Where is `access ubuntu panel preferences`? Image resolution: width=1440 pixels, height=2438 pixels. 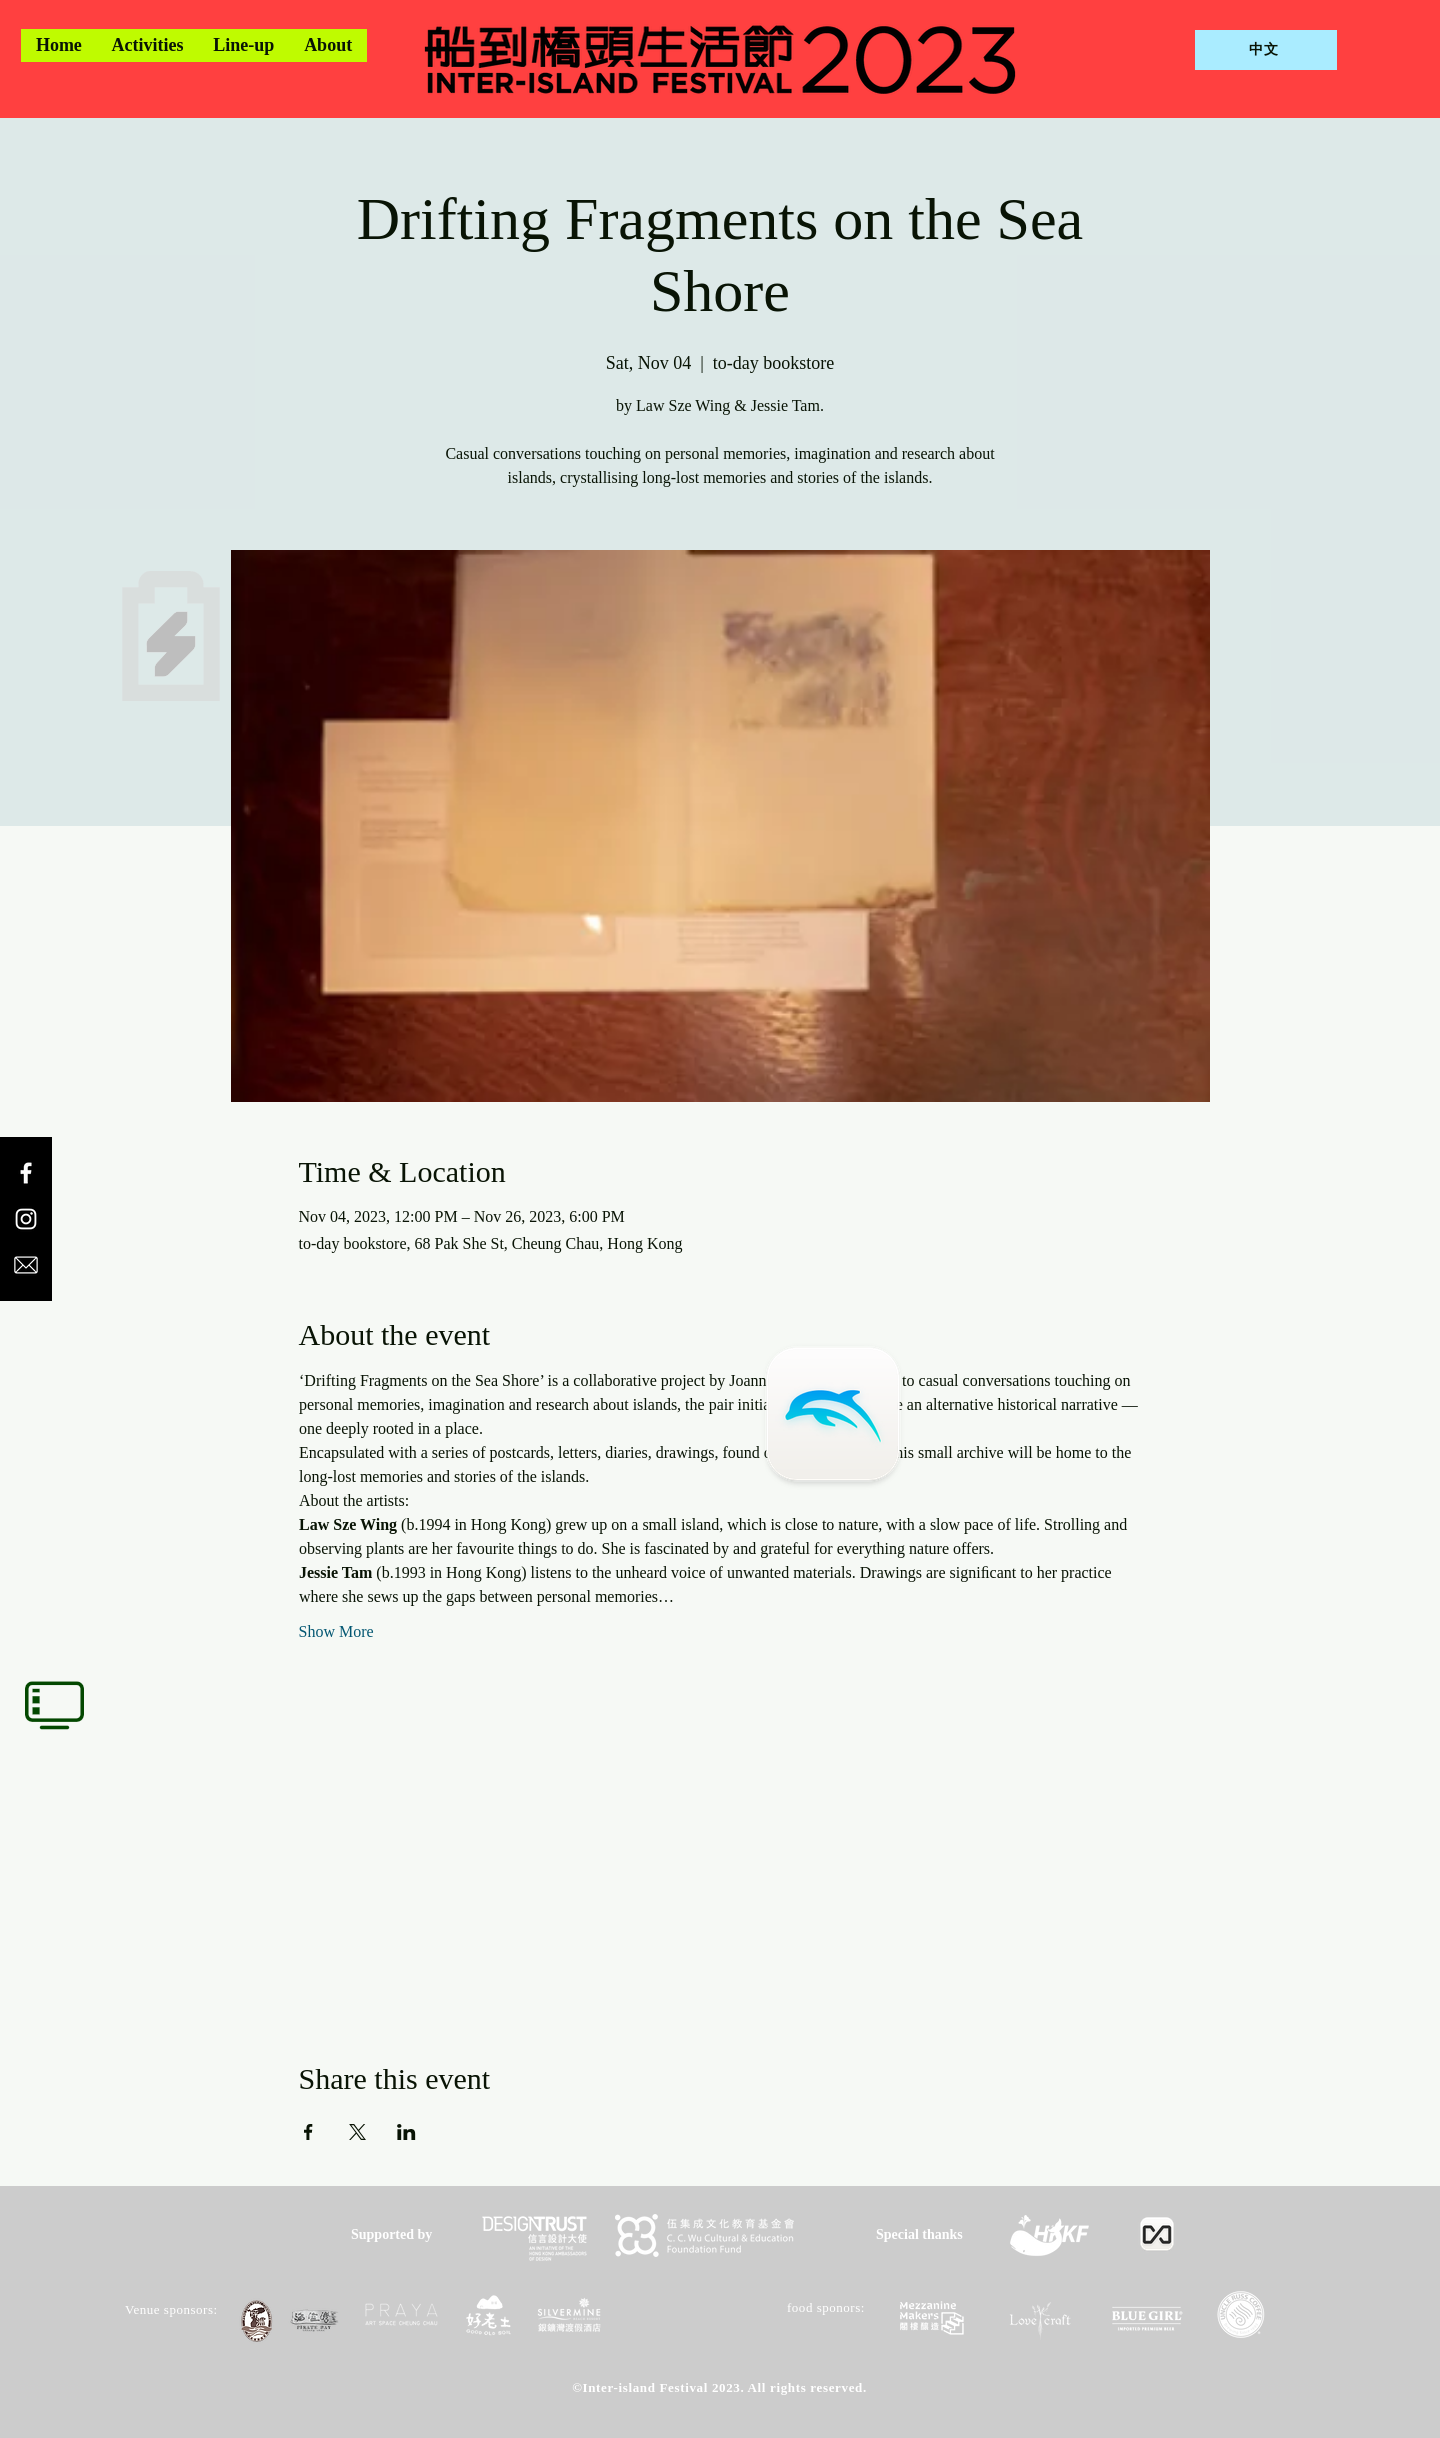
access ubuntu panel preferences is located at coordinates (54, 1703).